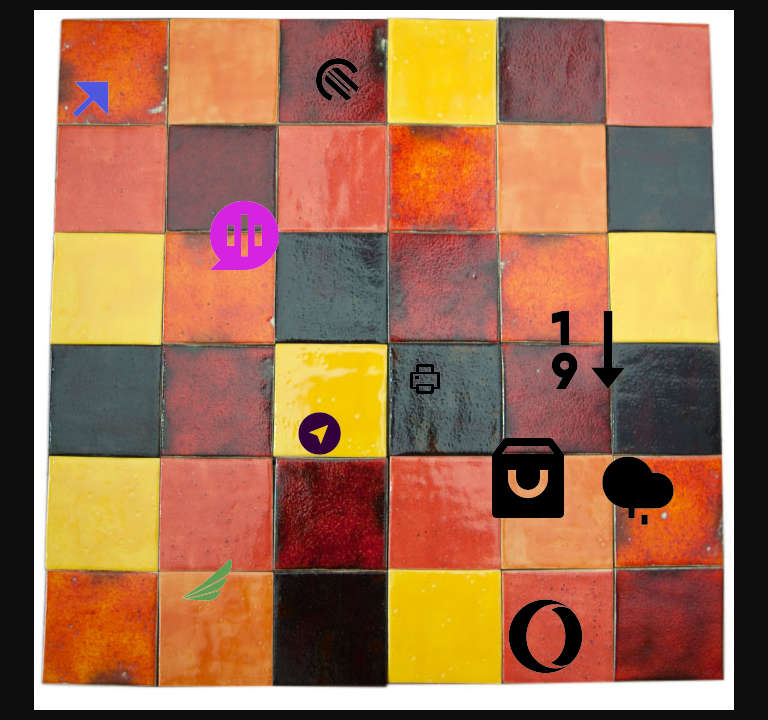 The height and width of the screenshot is (720, 768). What do you see at coordinates (545, 637) in the screenshot?
I see `open Opera browser` at bounding box center [545, 637].